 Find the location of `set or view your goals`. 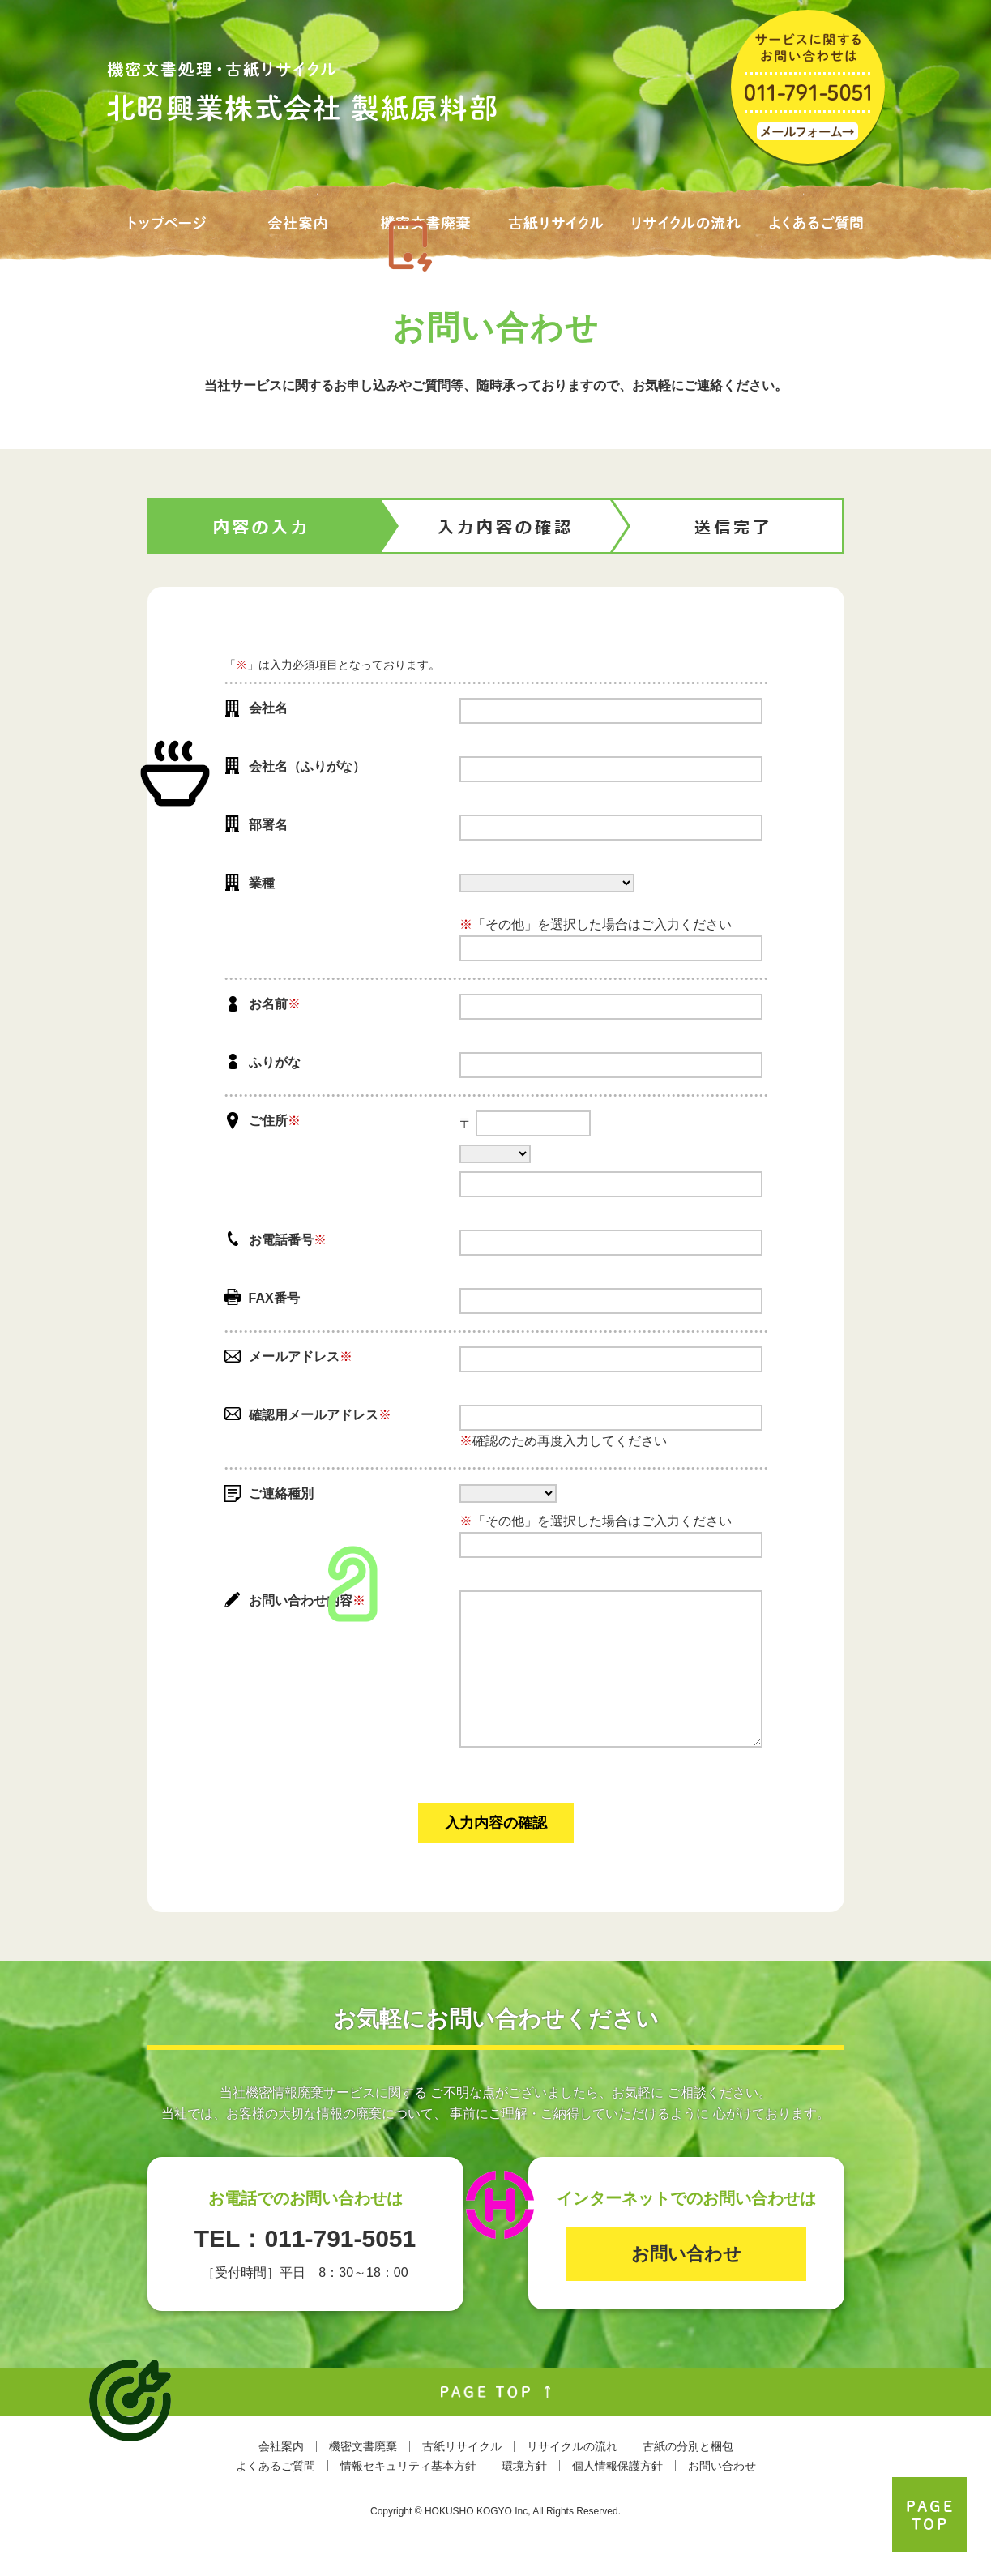

set or view your goals is located at coordinates (130, 2400).